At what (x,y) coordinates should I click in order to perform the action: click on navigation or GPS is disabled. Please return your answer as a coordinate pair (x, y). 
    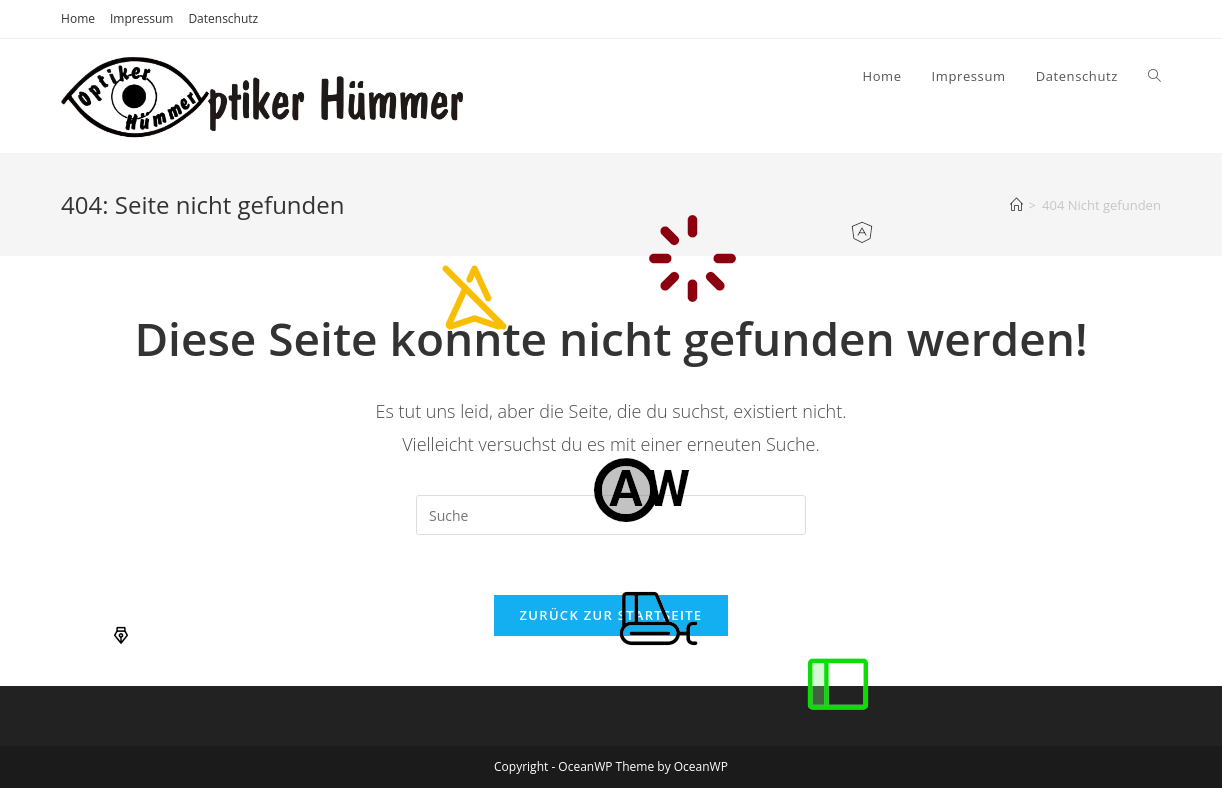
    Looking at the image, I should click on (474, 297).